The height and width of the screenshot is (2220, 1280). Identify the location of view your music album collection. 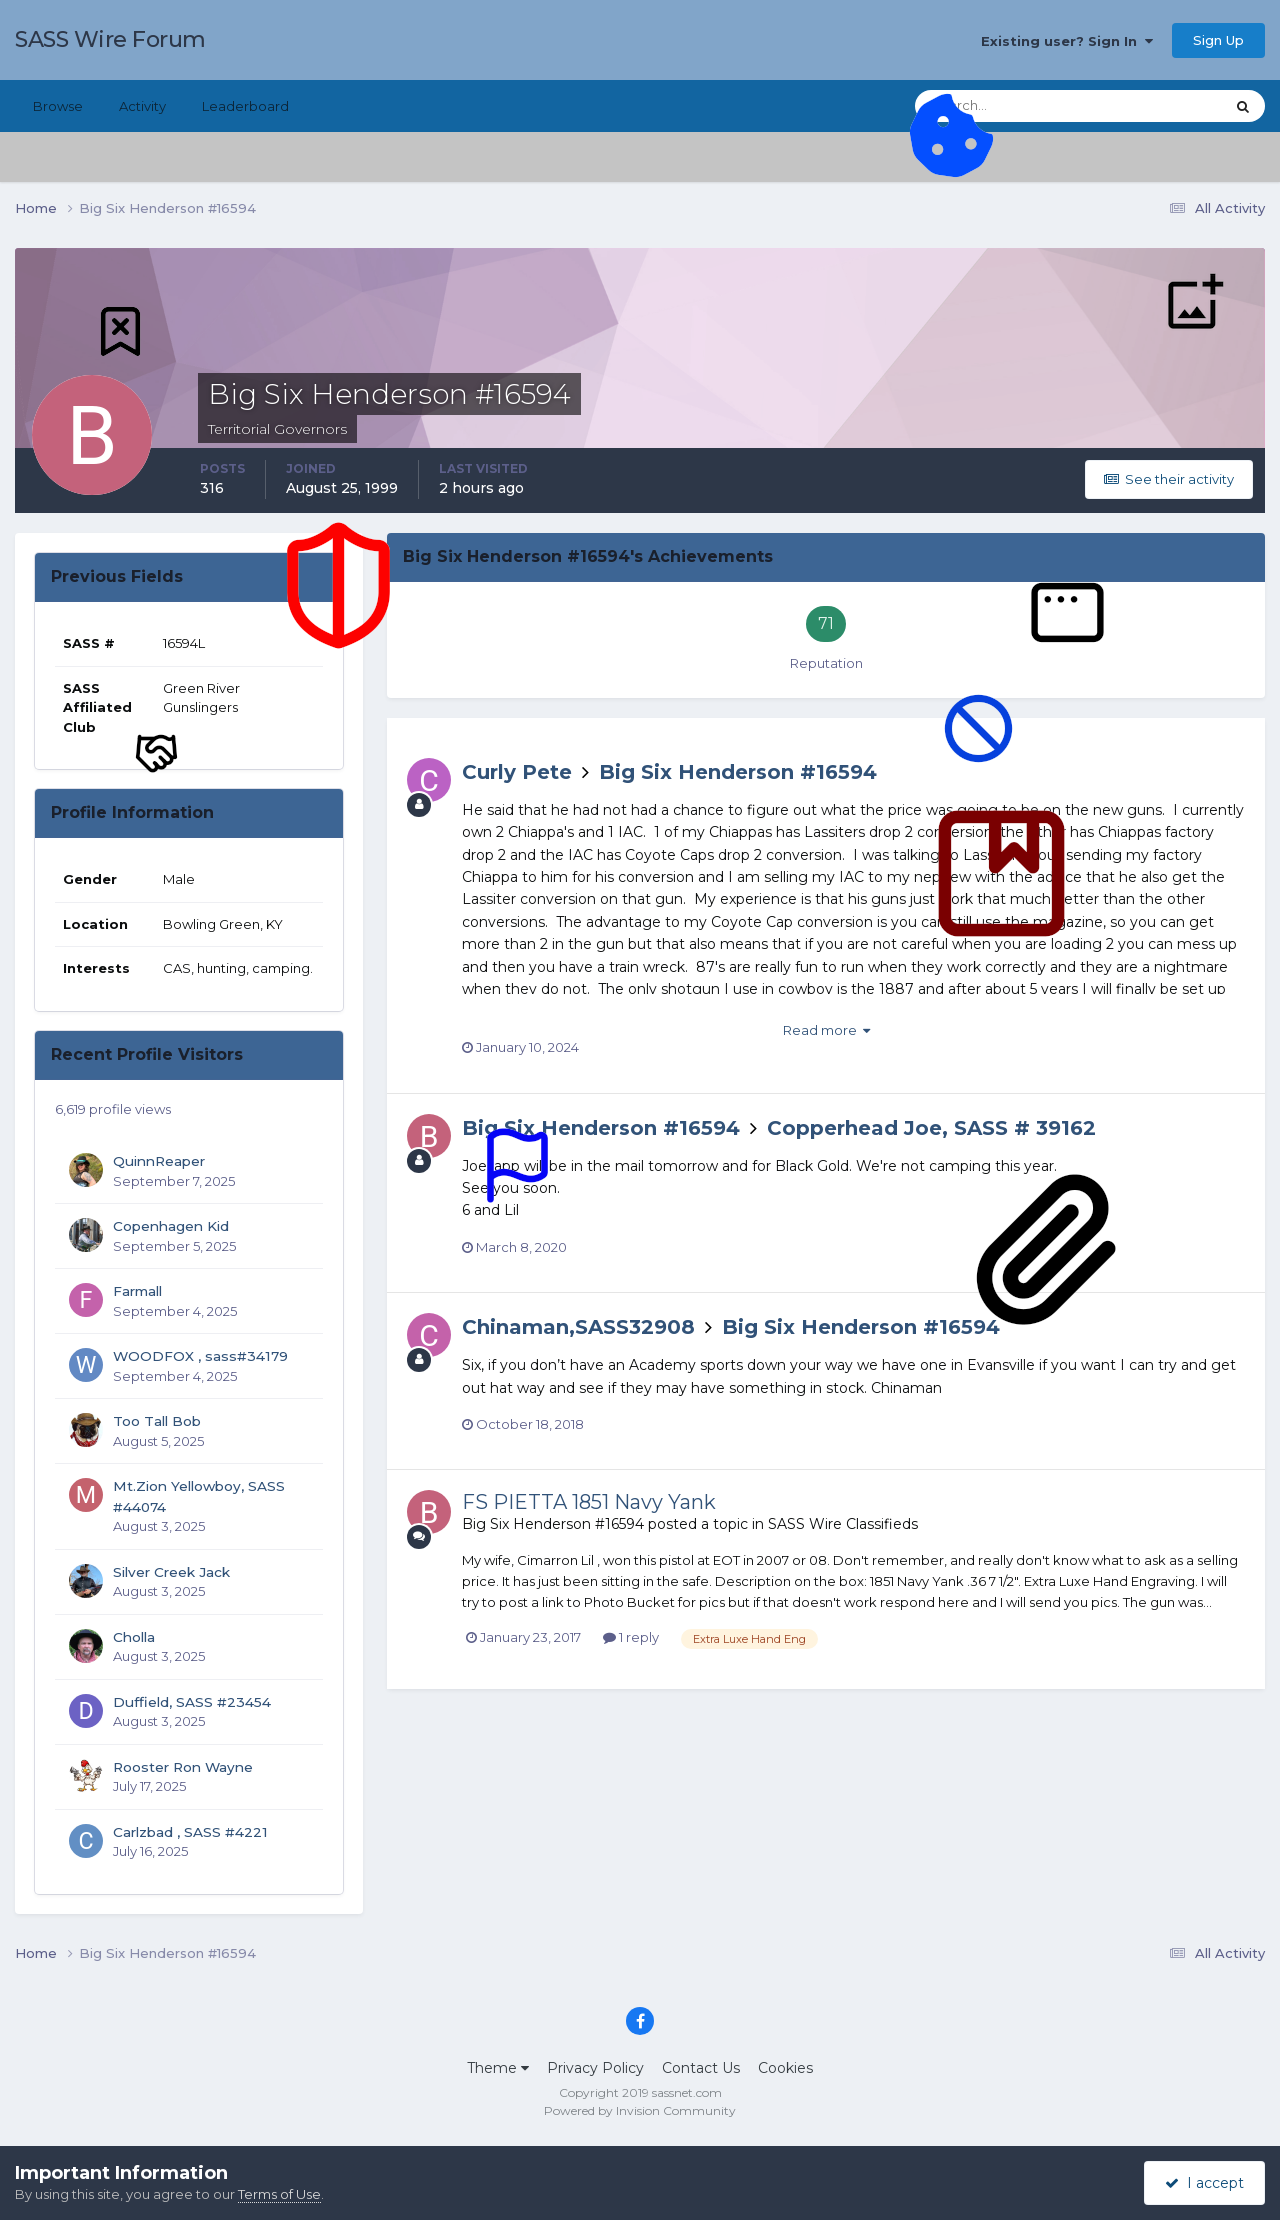
(1001, 873).